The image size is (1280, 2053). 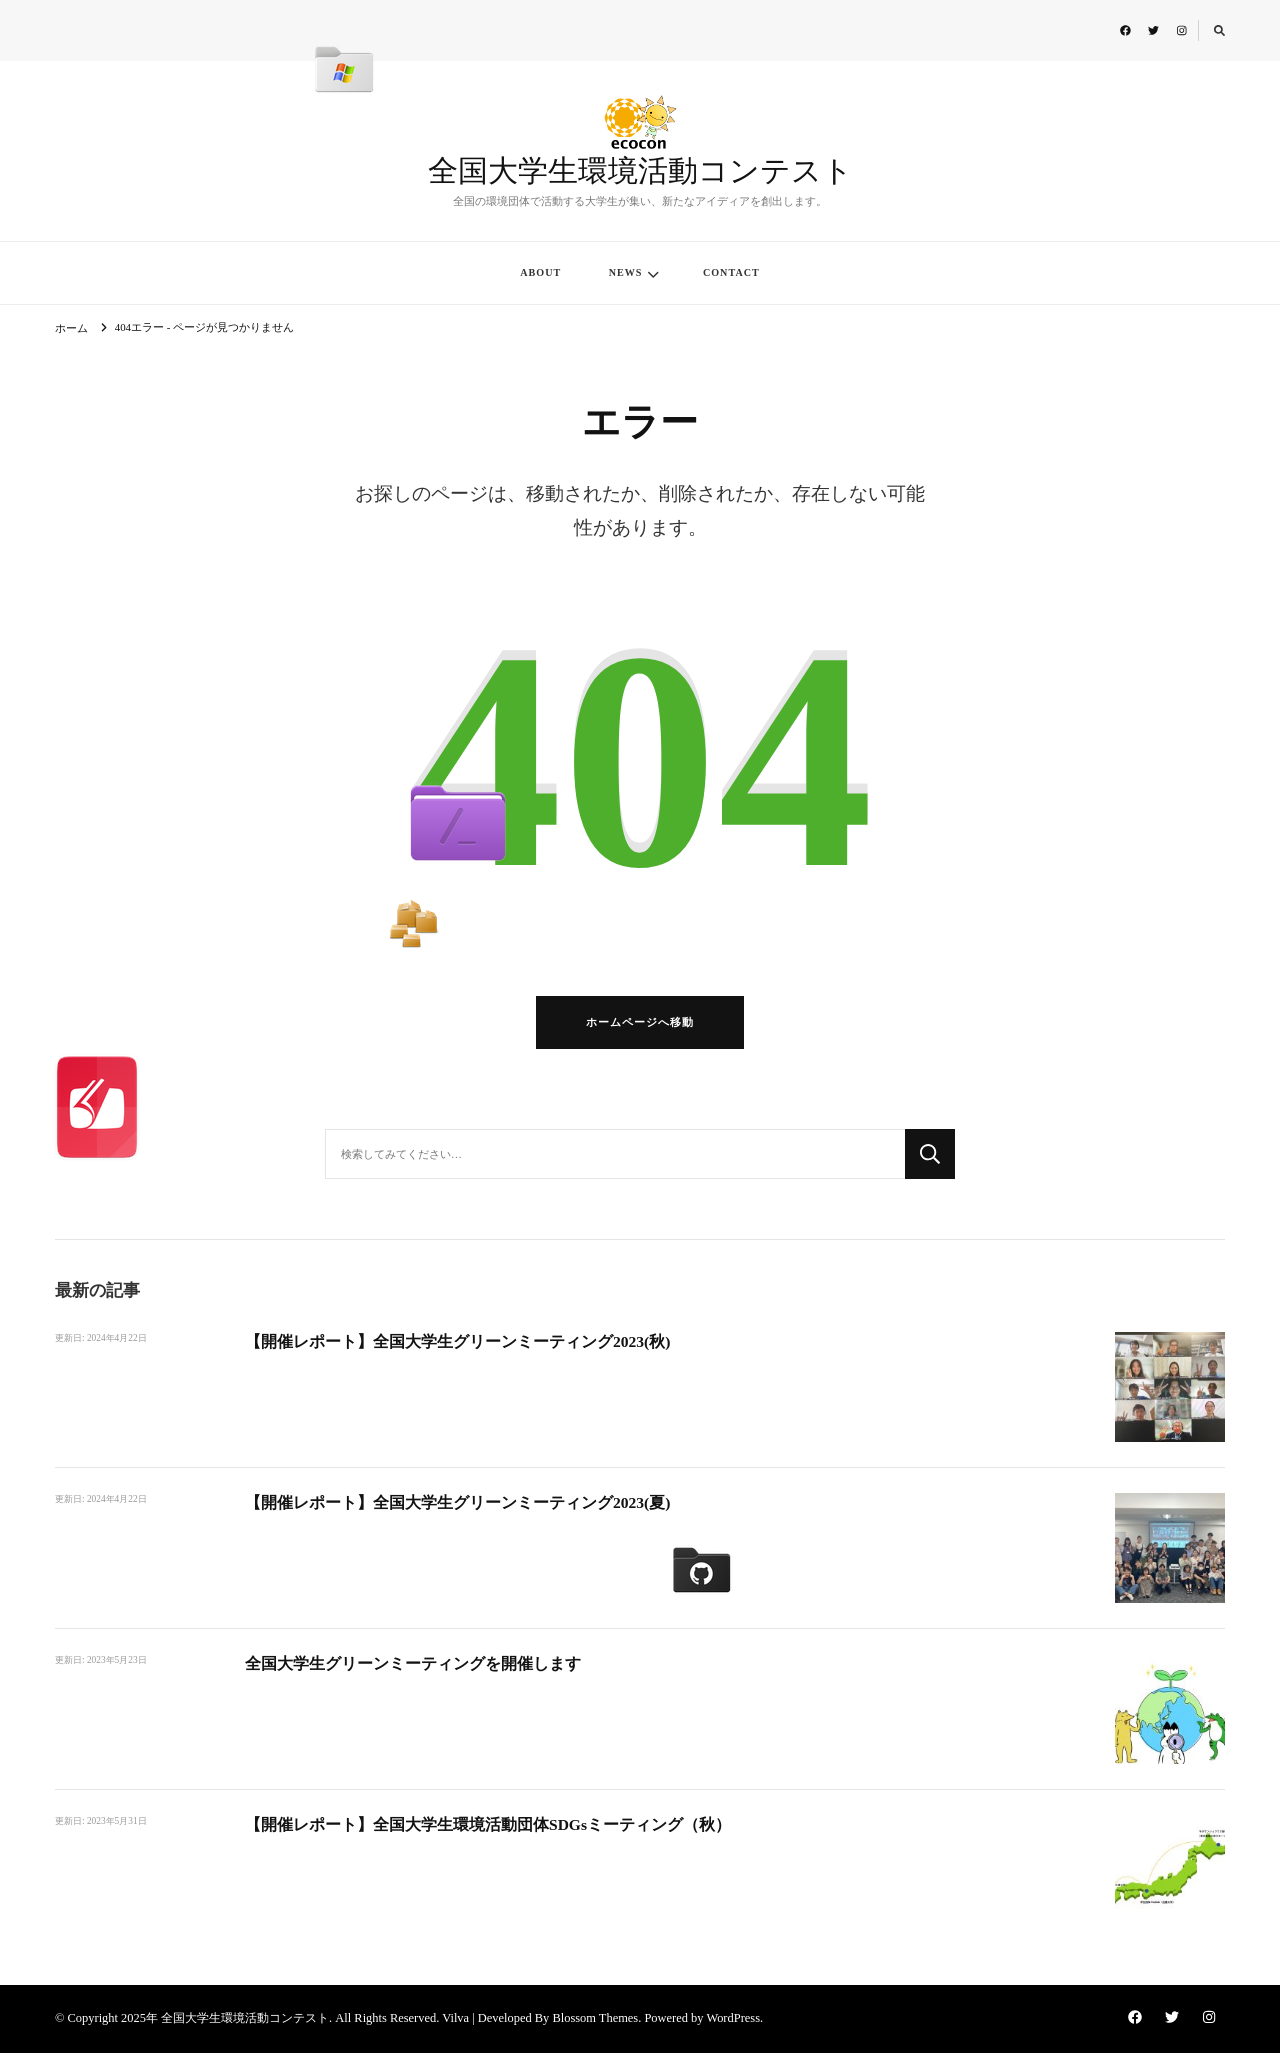 What do you see at coordinates (458, 823) in the screenshot?
I see `access the root directory` at bounding box center [458, 823].